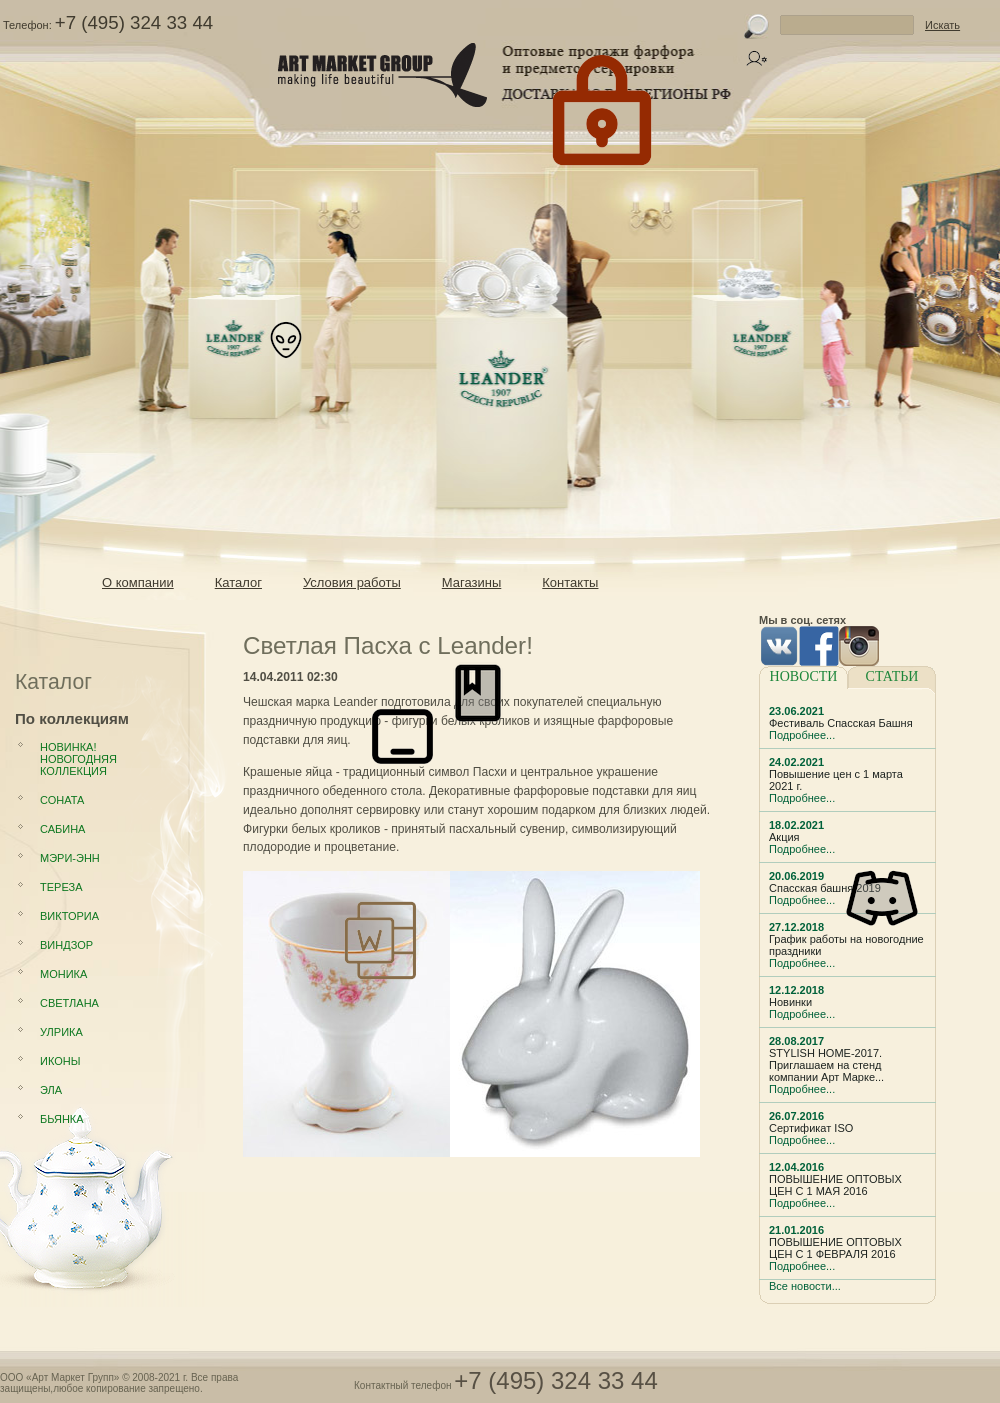  I want to click on open Microsoft Word, so click(383, 940).